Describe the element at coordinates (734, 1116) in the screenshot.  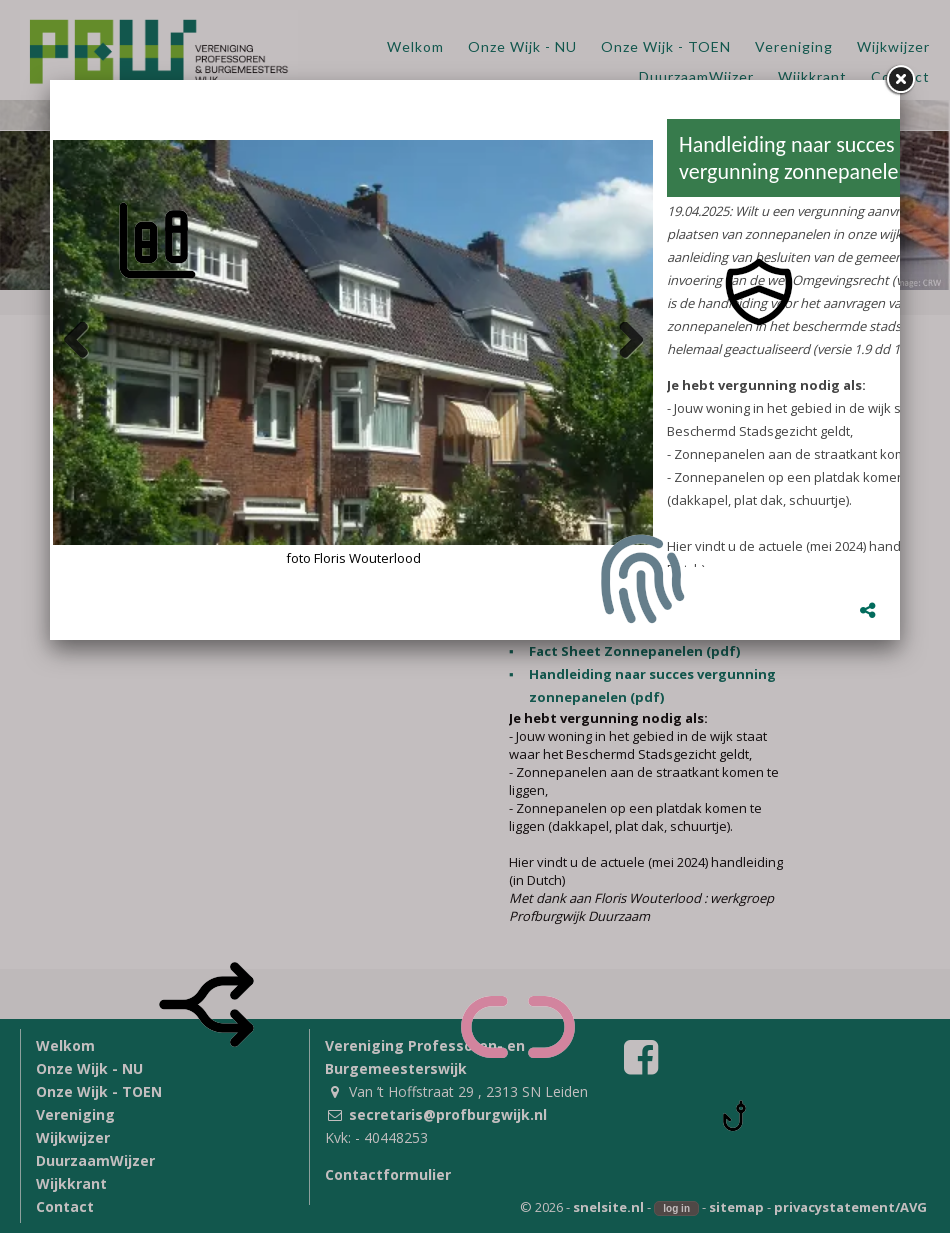
I see `fishing or angling activity` at that location.